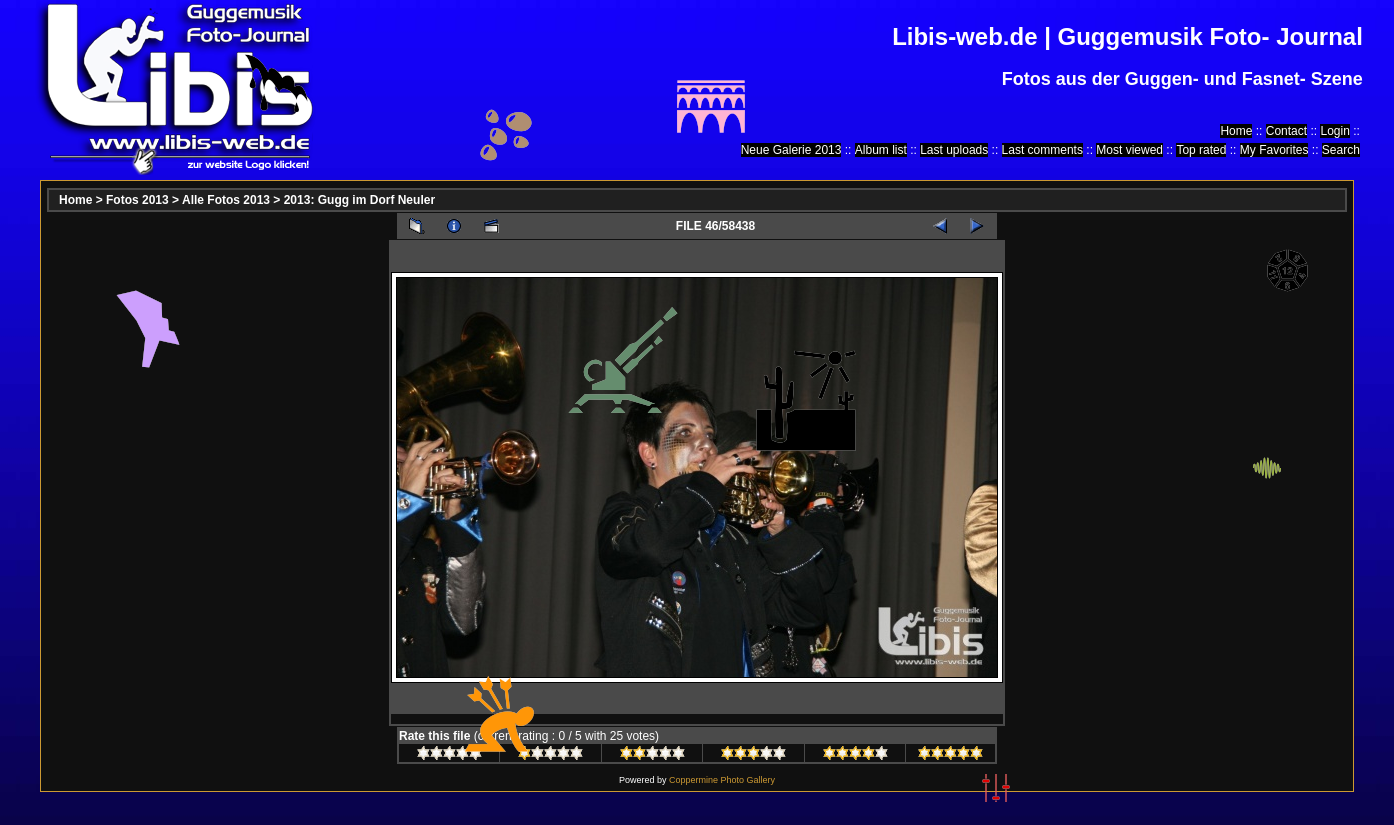 The width and height of the screenshot is (1394, 825). Describe the element at coordinates (276, 85) in the screenshot. I see `indicates damage or injury status in a game` at that location.